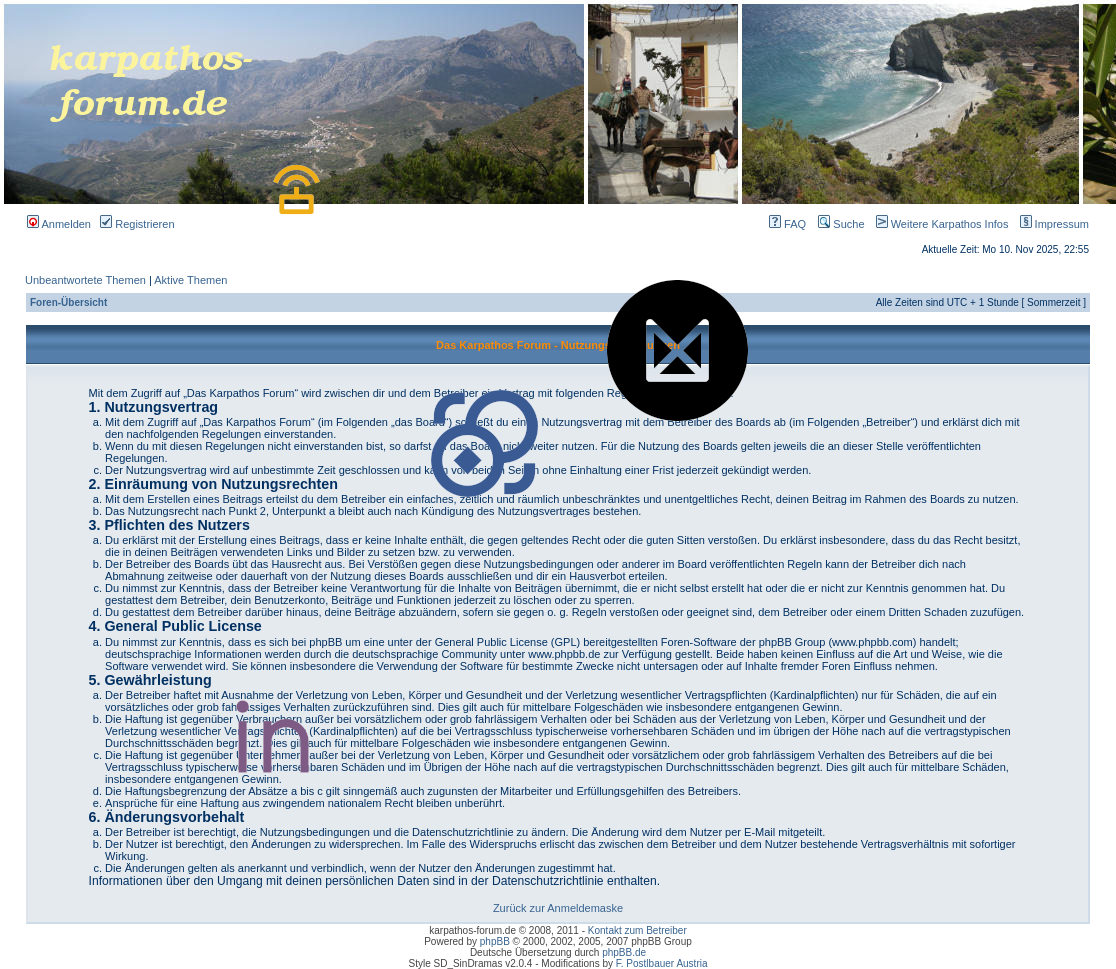  I want to click on swap or exchange tokens/cryptocurrency, so click(484, 443).